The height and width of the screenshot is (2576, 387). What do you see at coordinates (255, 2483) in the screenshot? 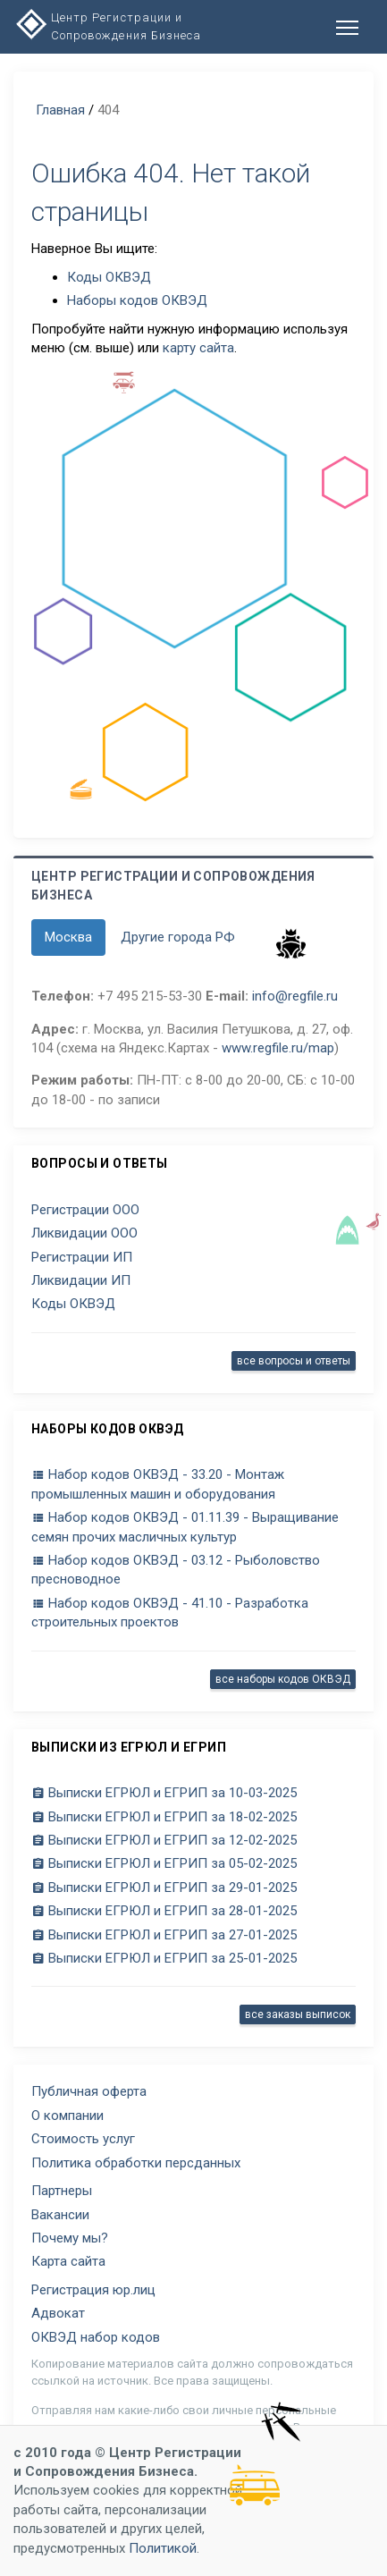
I see `browse surf or beach-related activities` at bounding box center [255, 2483].